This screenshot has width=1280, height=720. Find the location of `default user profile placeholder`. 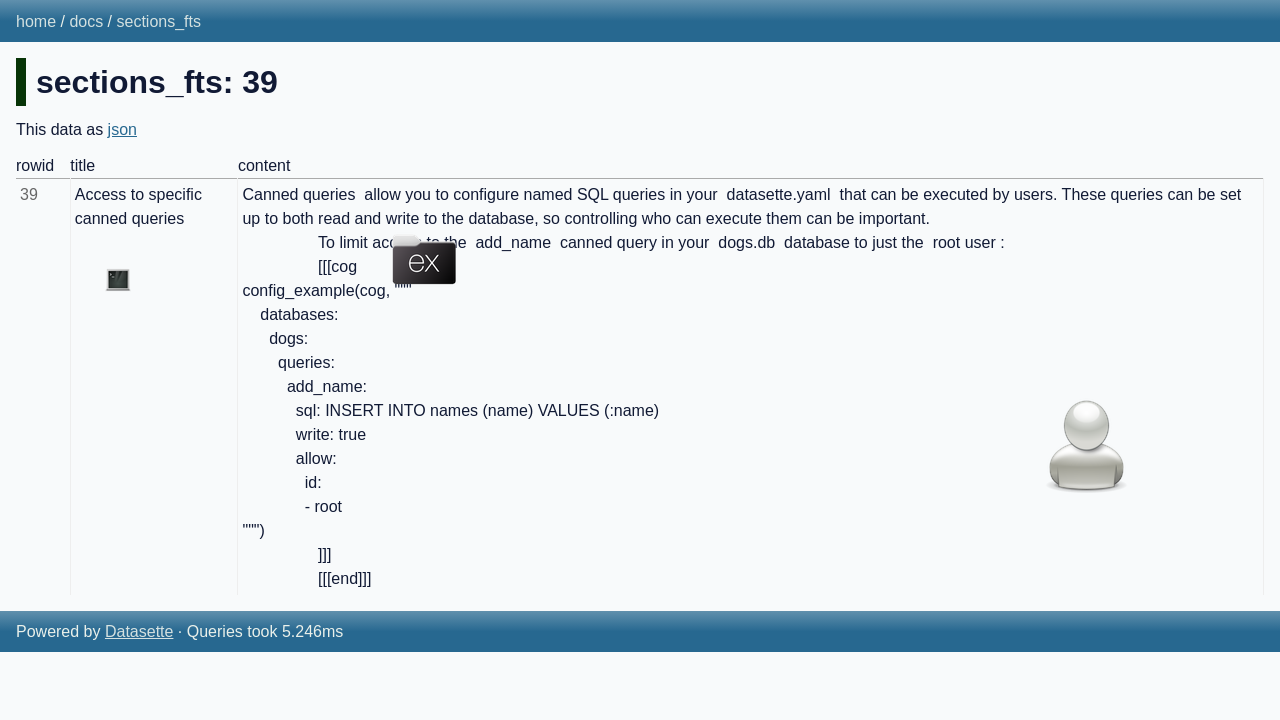

default user profile placeholder is located at coordinates (1086, 448).